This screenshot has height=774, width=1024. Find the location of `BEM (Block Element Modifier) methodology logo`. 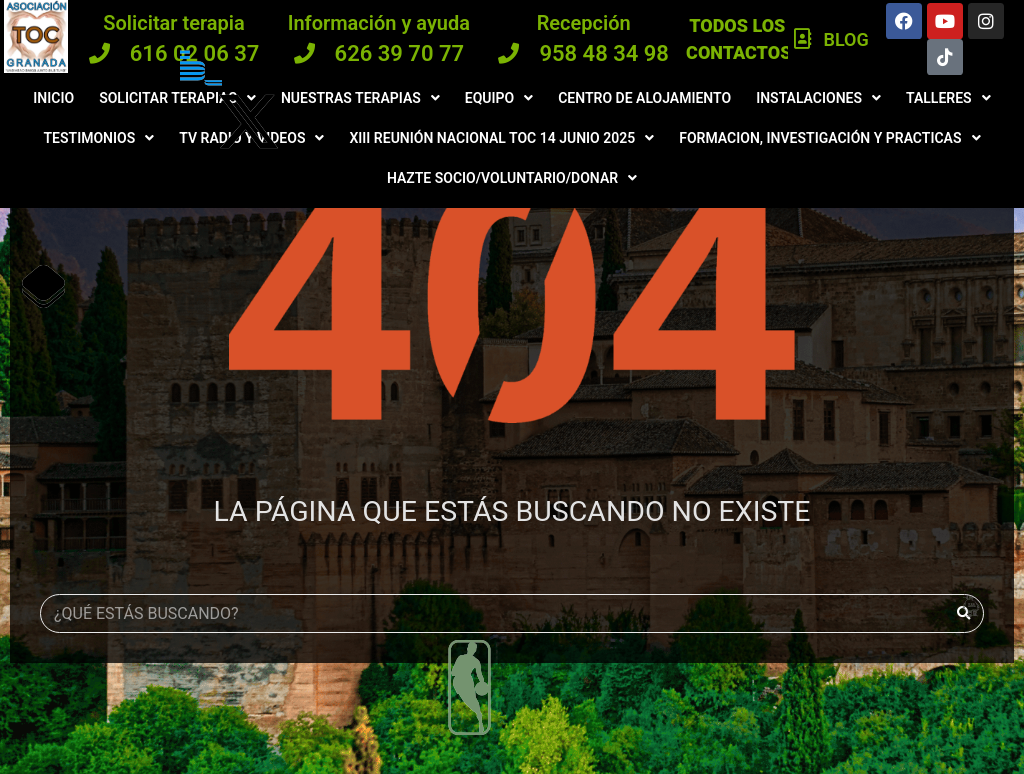

BEM (Block Element Modifier) methodology logo is located at coordinates (201, 68).